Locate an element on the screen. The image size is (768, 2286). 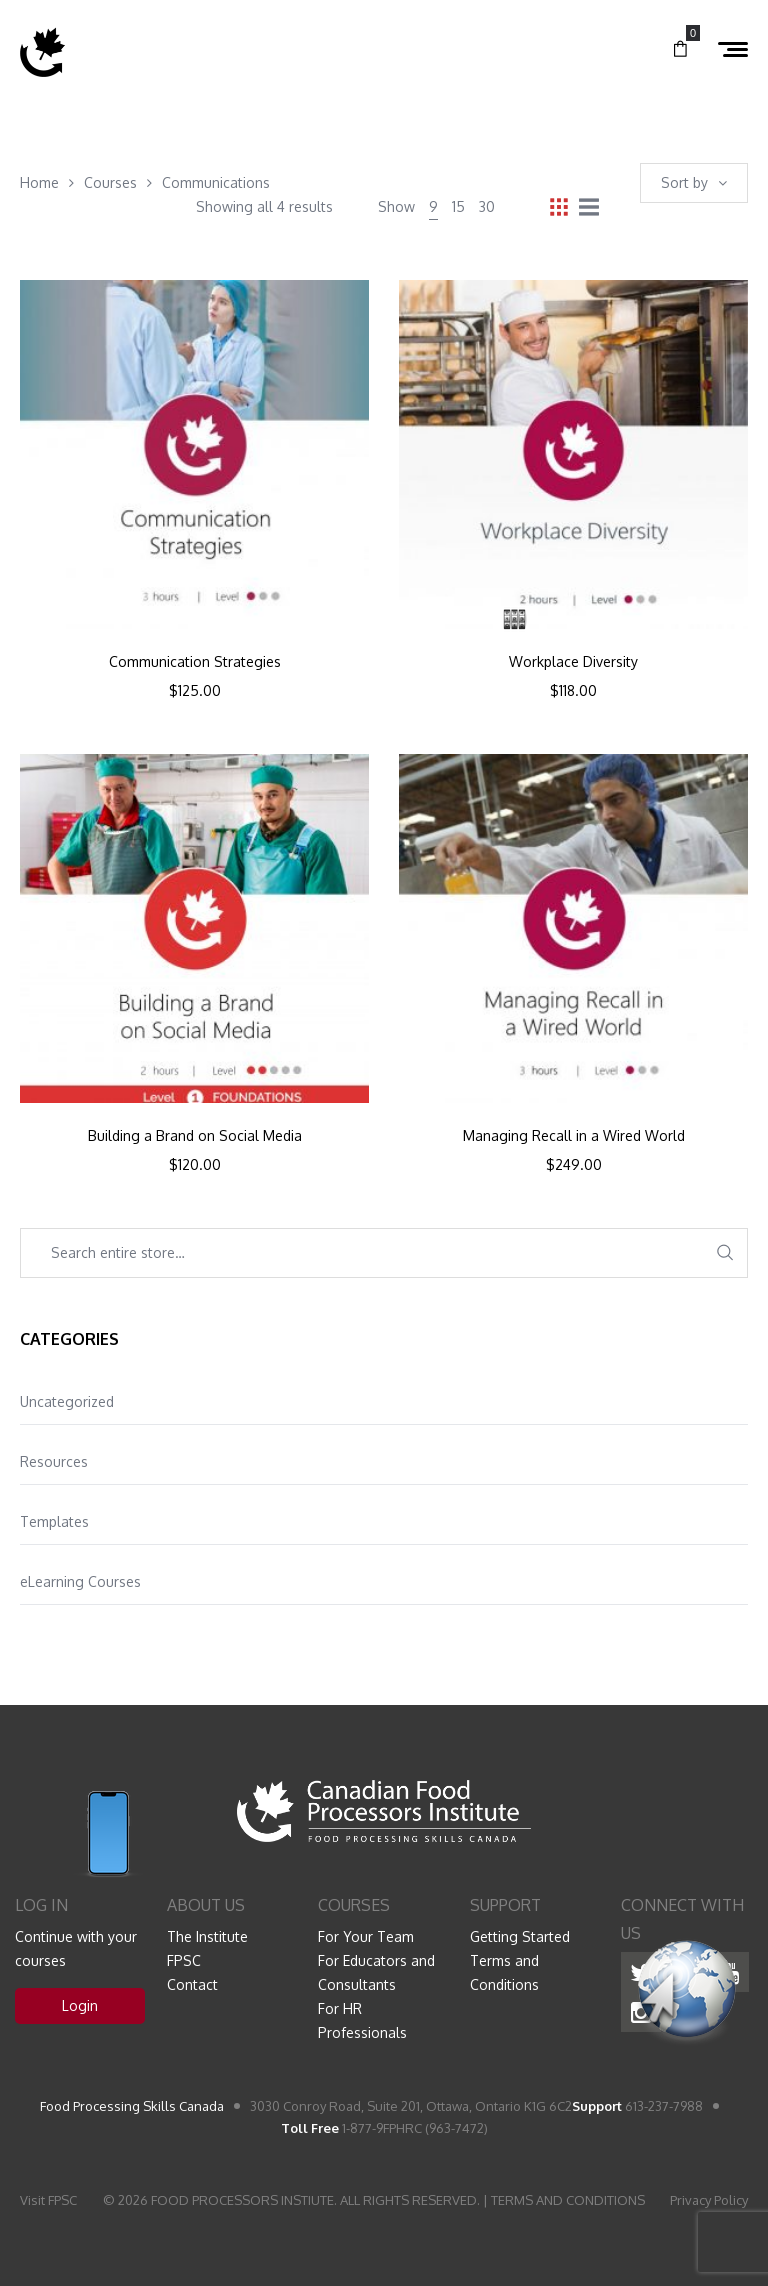
iPhone 14 device icon is located at coordinates (108, 1834).